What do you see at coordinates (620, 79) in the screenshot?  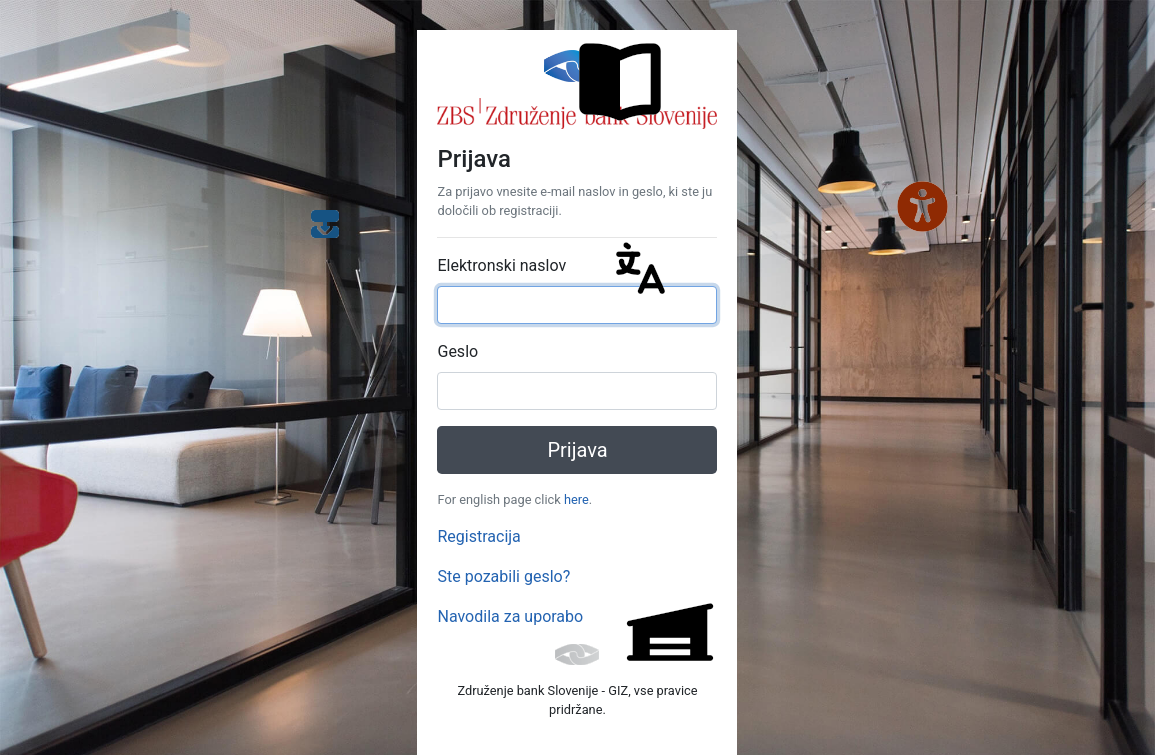 I see `open reading mode or e-reader` at bounding box center [620, 79].